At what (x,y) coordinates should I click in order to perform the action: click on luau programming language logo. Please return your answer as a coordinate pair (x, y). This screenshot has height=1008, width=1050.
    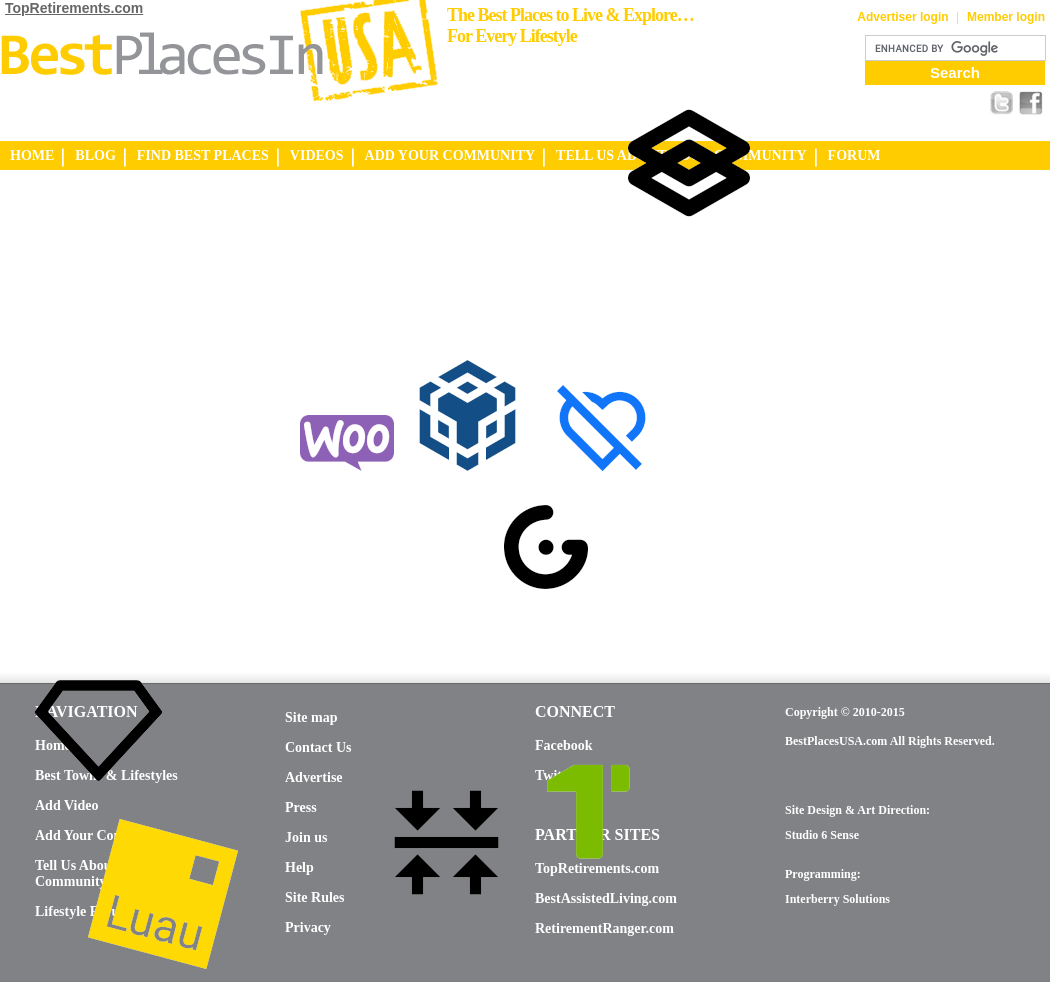
    Looking at the image, I should click on (163, 894).